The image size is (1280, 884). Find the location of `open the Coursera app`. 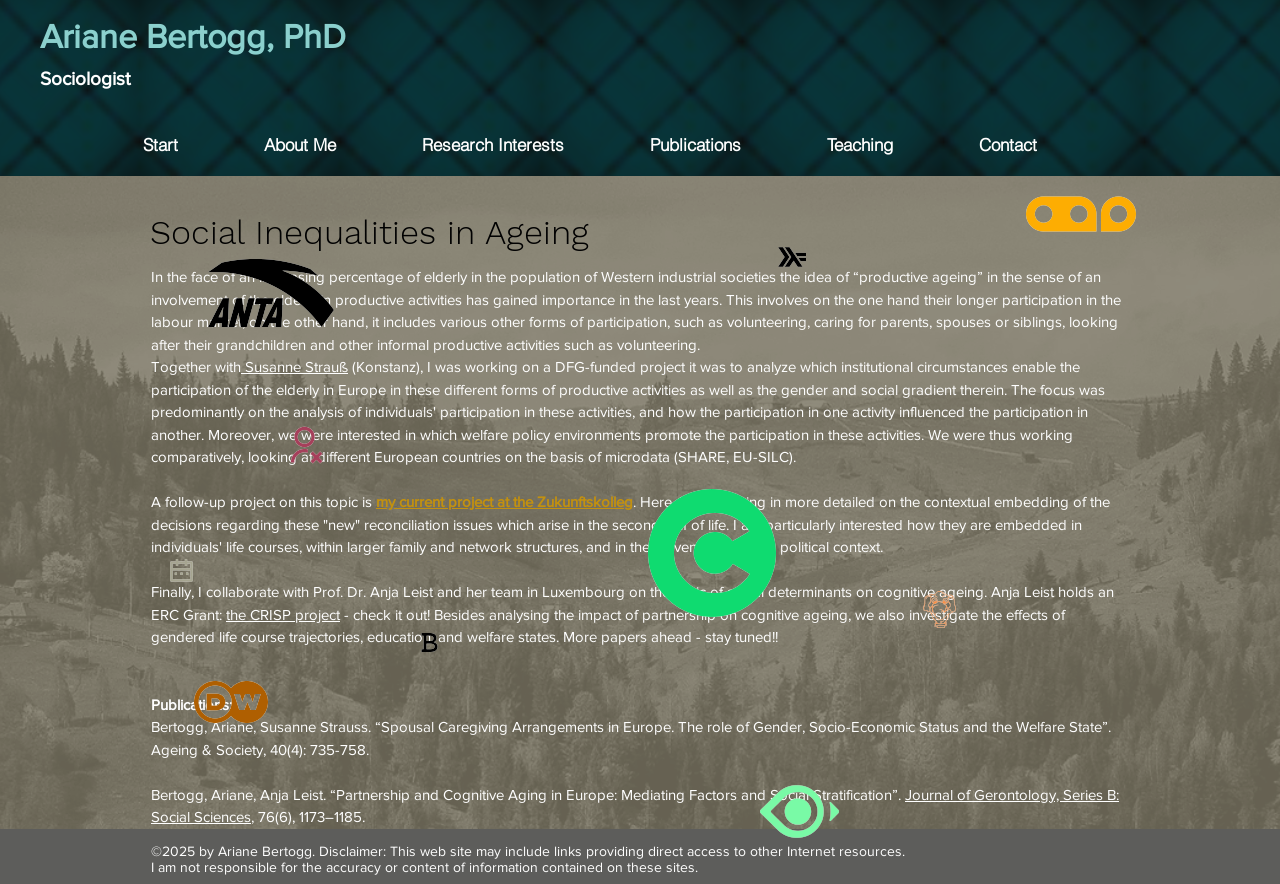

open the Coursera app is located at coordinates (712, 553).